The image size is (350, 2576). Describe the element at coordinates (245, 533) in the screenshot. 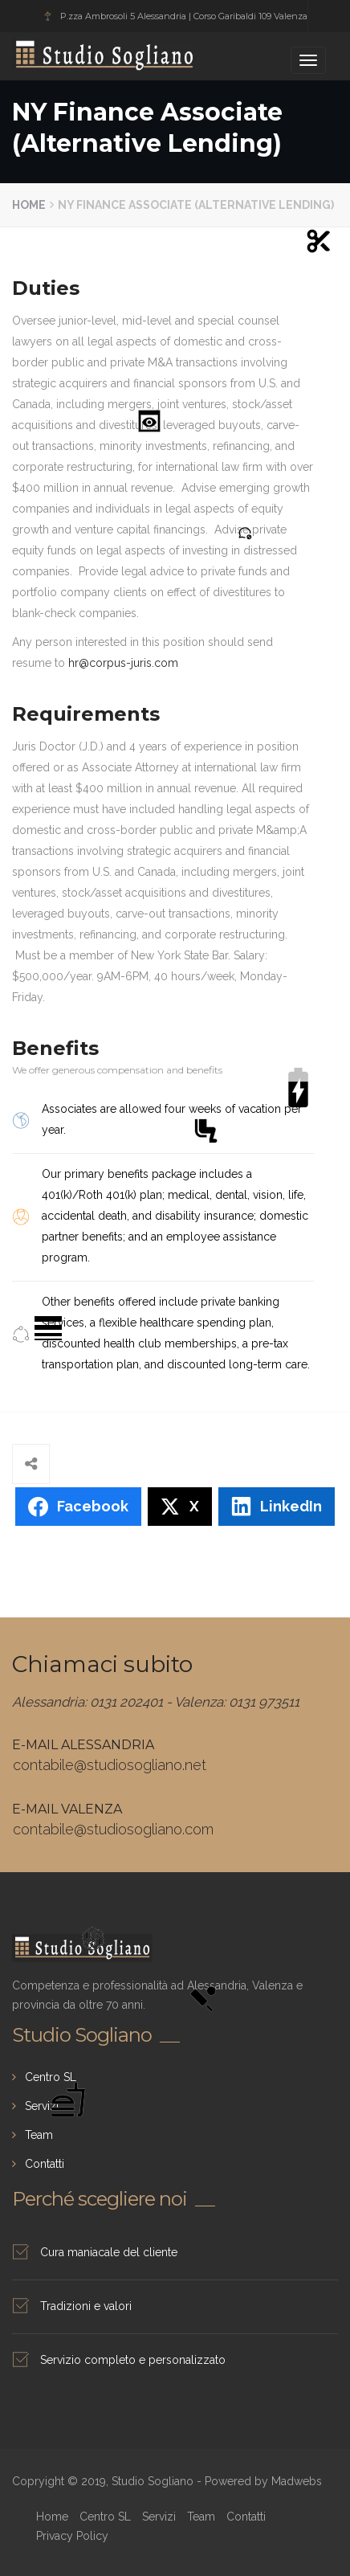

I see `cancel or block a conversation` at that location.